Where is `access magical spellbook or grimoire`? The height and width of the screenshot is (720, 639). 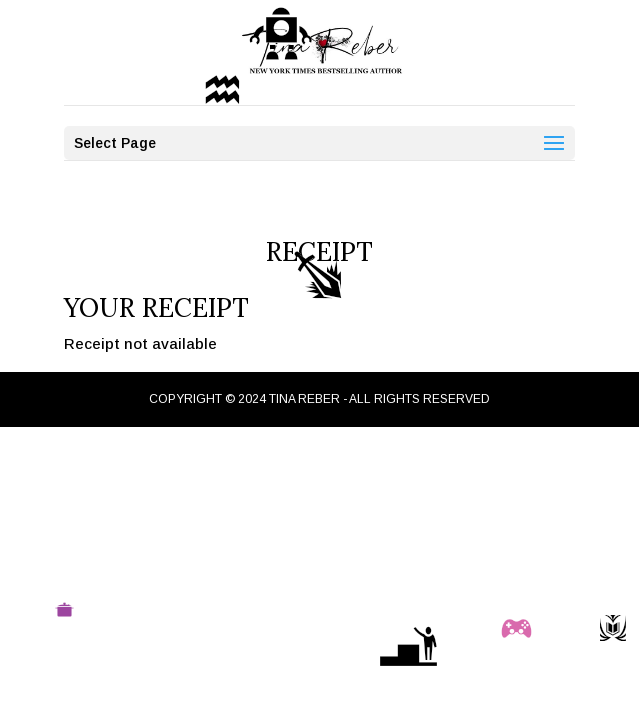 access magical spellbook or grimoire is located at coordinates (613, 628).